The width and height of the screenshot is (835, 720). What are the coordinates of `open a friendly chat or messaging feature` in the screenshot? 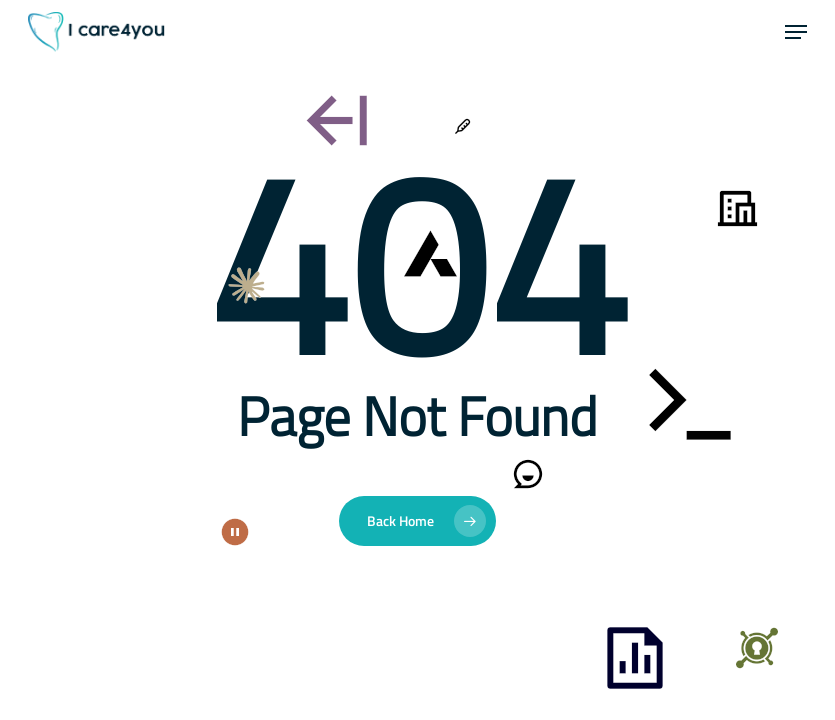 It's located at (528, 474).